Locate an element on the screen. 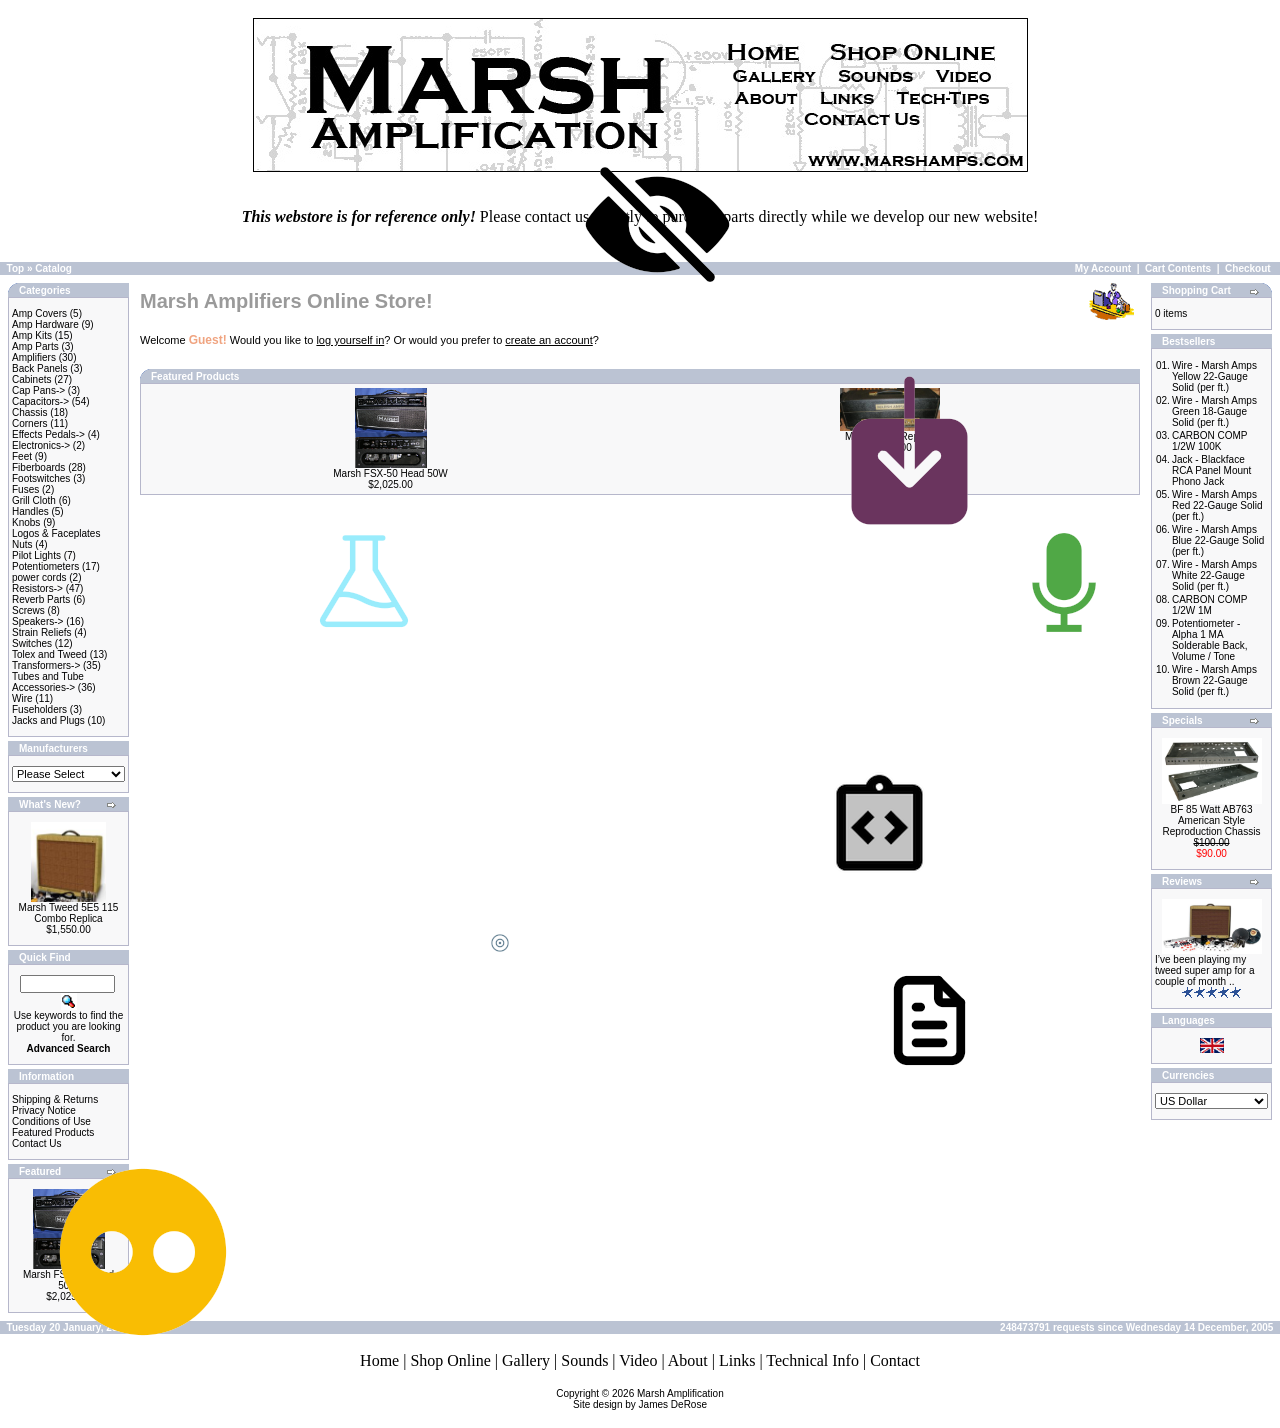 The image size is (1280, 1428). tap to use voice input is located at coordinates (1064, 582).